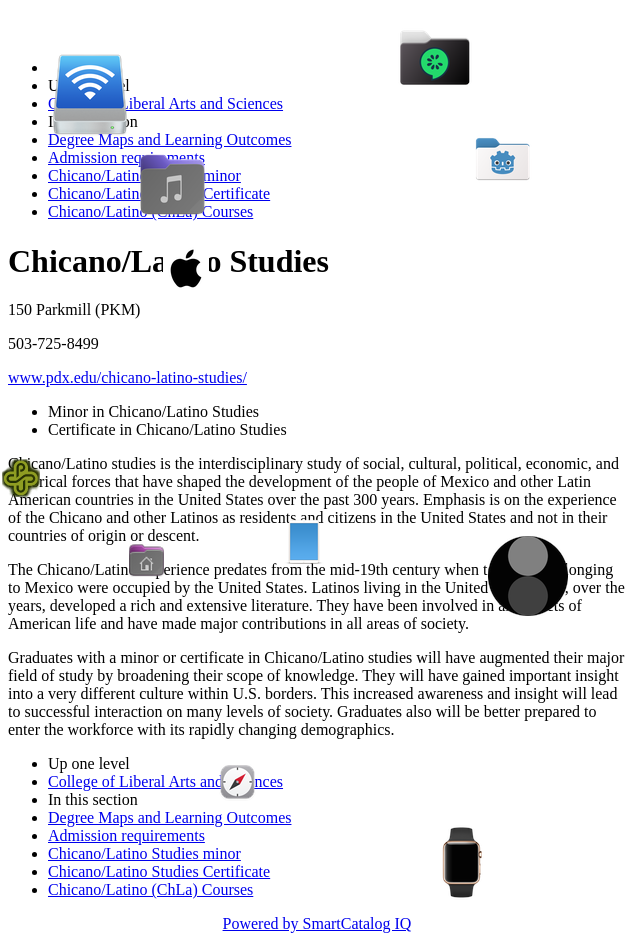 The image size is (634, 949). Describe the element at coordinates (461, 862) in the screenshot. I see `manage connected Apple Watch device` at that location.